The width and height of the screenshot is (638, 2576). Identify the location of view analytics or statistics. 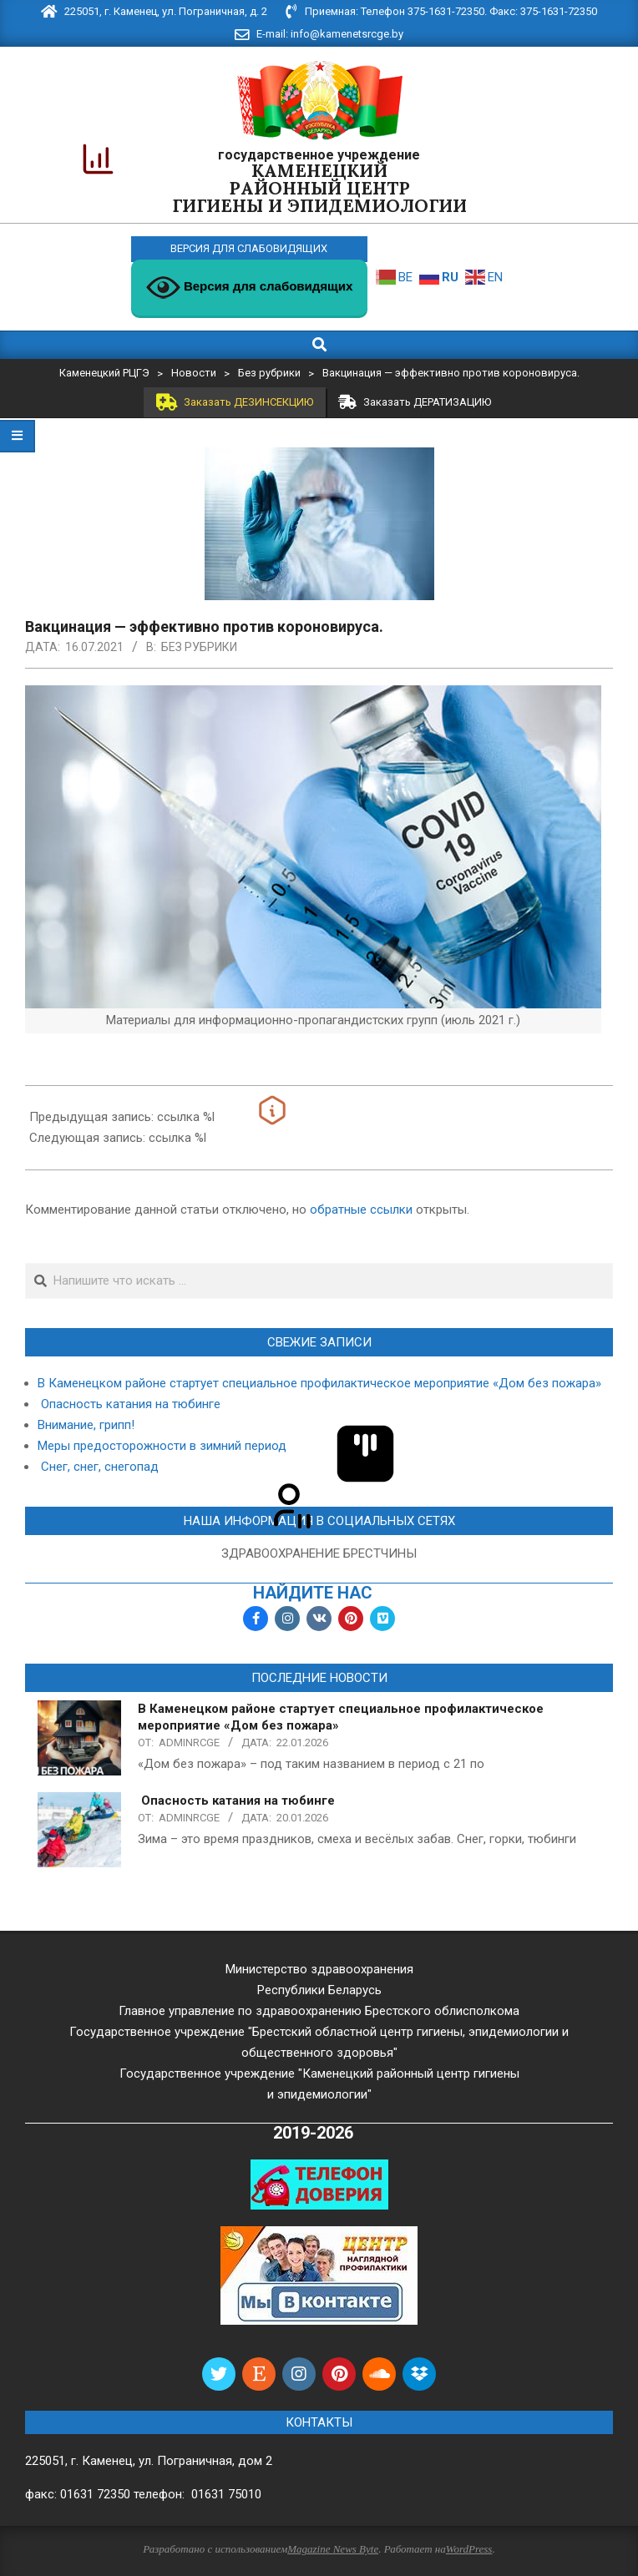
(98, 159).